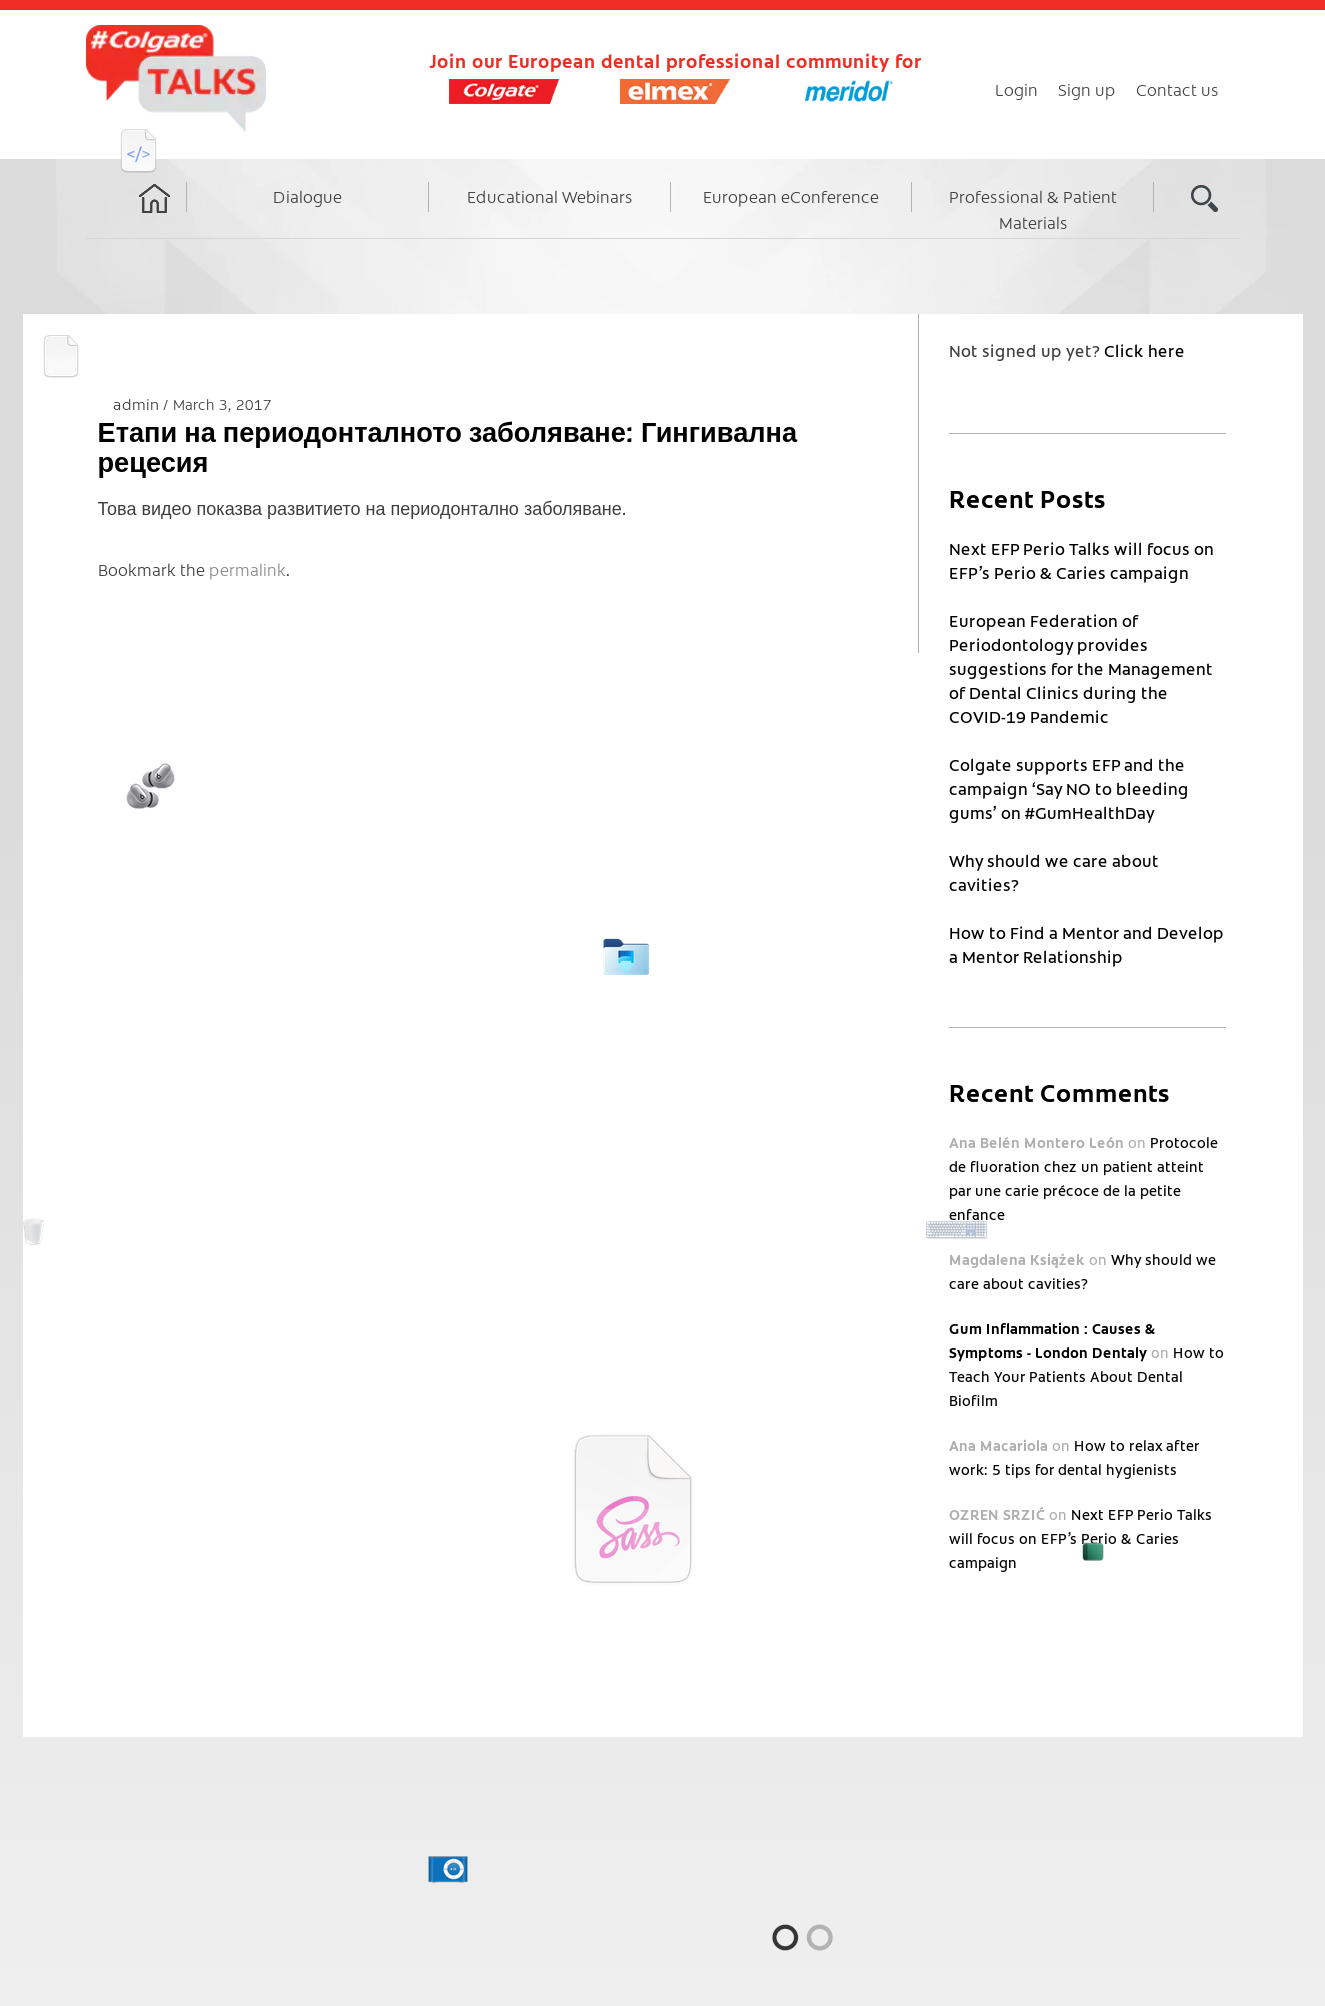 The height and width of the screenshot is (2006, 1325). What do you see at coordinates (150, 786) in the screenshot?
I see `connect beats studio buds via bluetooth` at bounding box center [150, 786].